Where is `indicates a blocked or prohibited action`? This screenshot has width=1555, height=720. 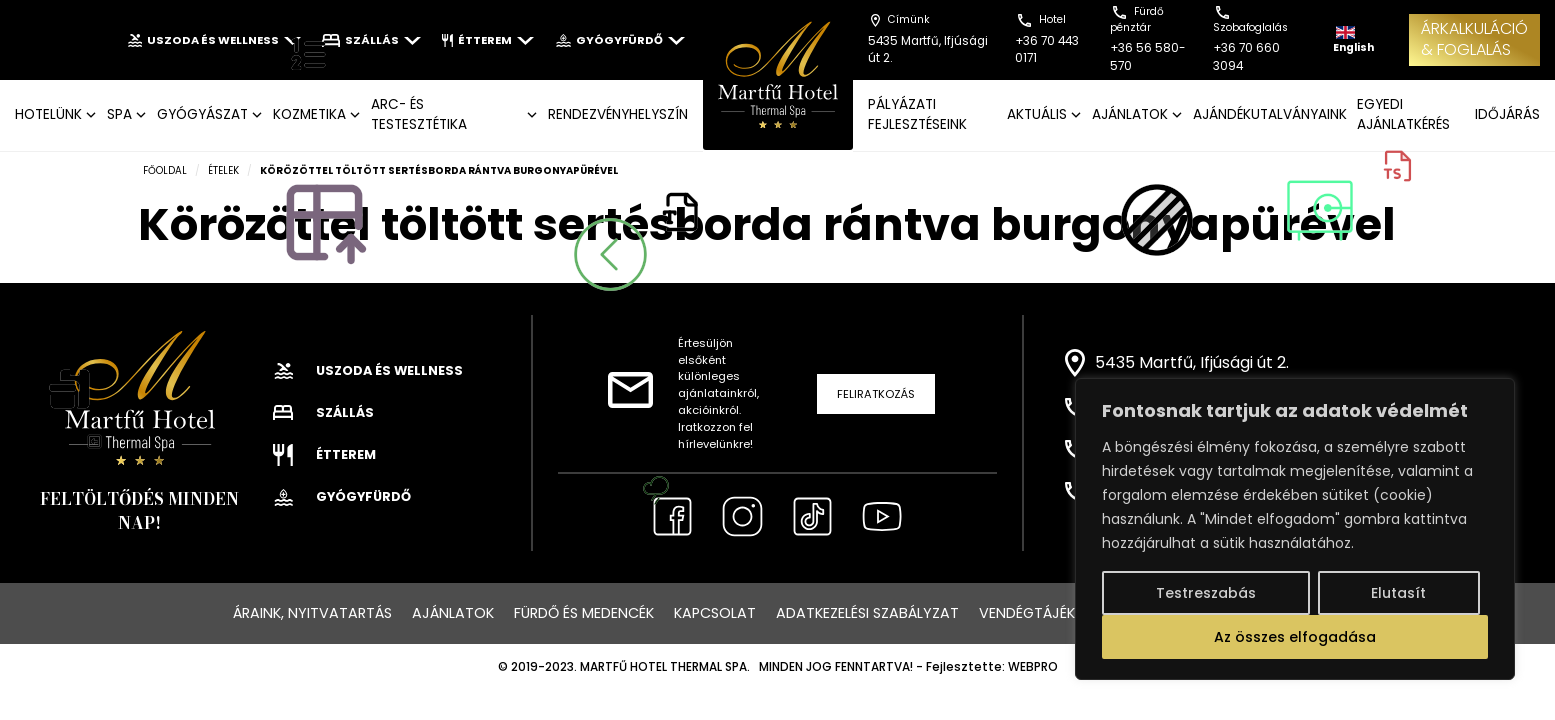
indicates a blocked or prohibited action is located at coordinates (1157, 220).